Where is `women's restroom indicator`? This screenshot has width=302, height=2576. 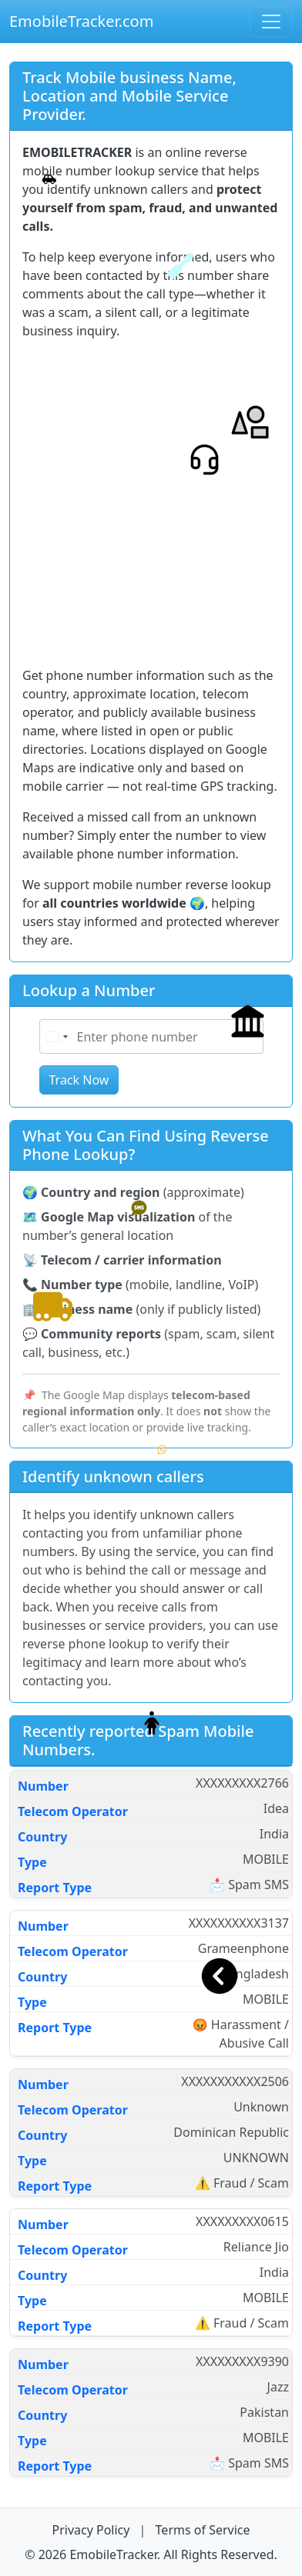
women's restroom indicator is located at coordinates (152, 1723).